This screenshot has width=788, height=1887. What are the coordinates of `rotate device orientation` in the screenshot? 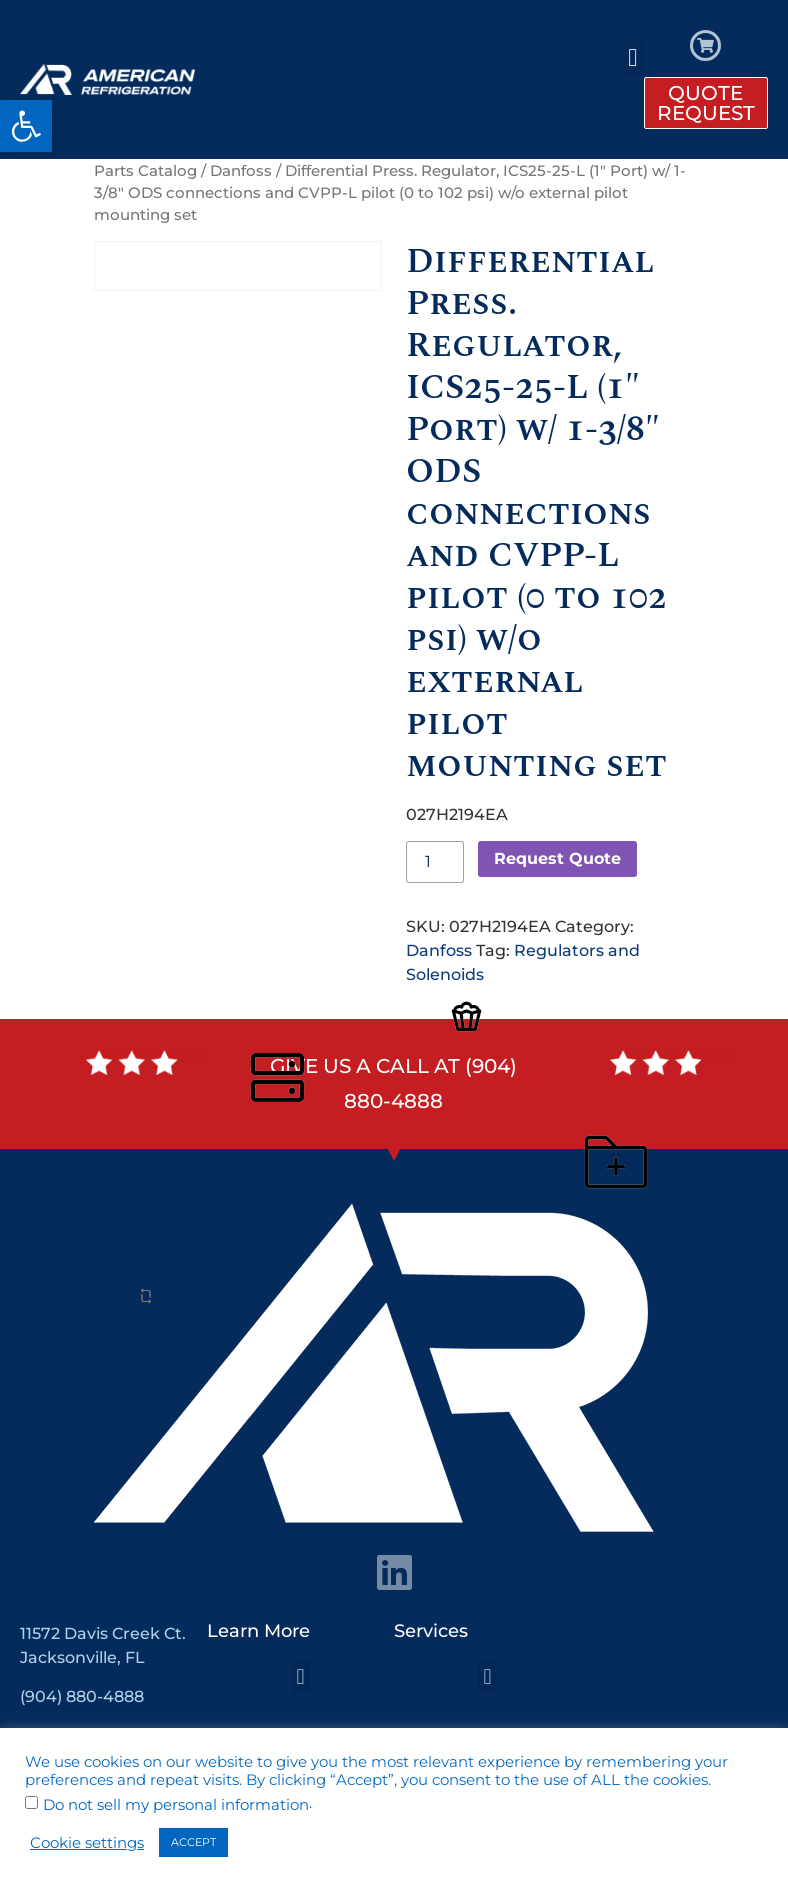 It's located at (146, 1296).